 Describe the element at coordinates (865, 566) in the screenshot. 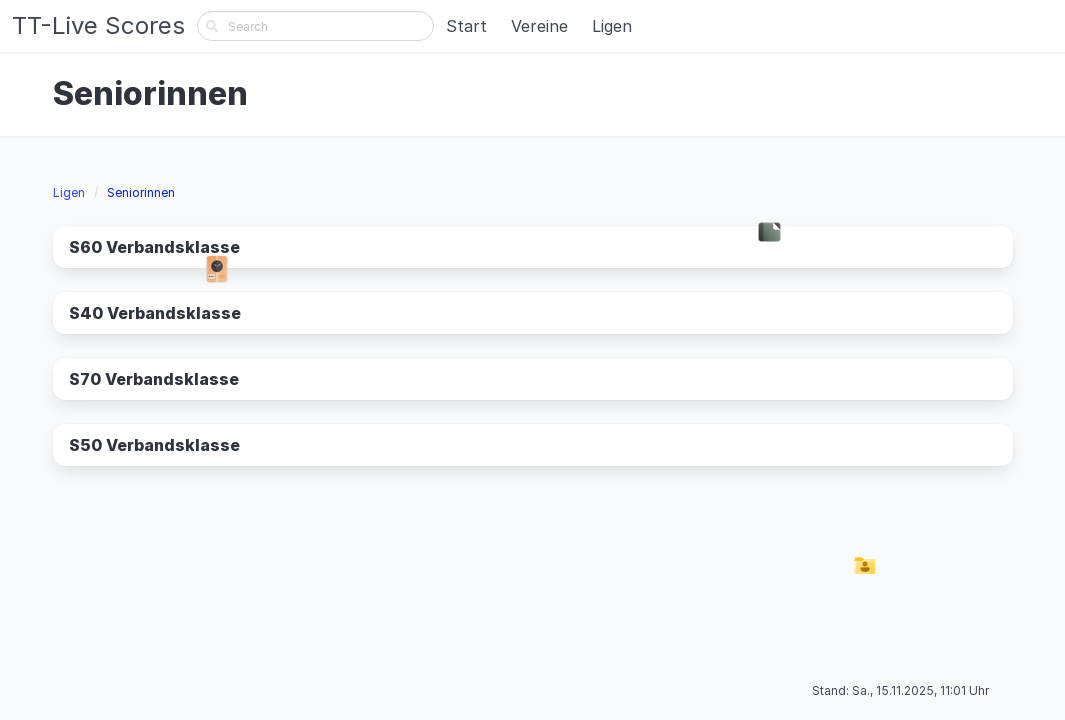

I see `open your personal user folder` at that location.